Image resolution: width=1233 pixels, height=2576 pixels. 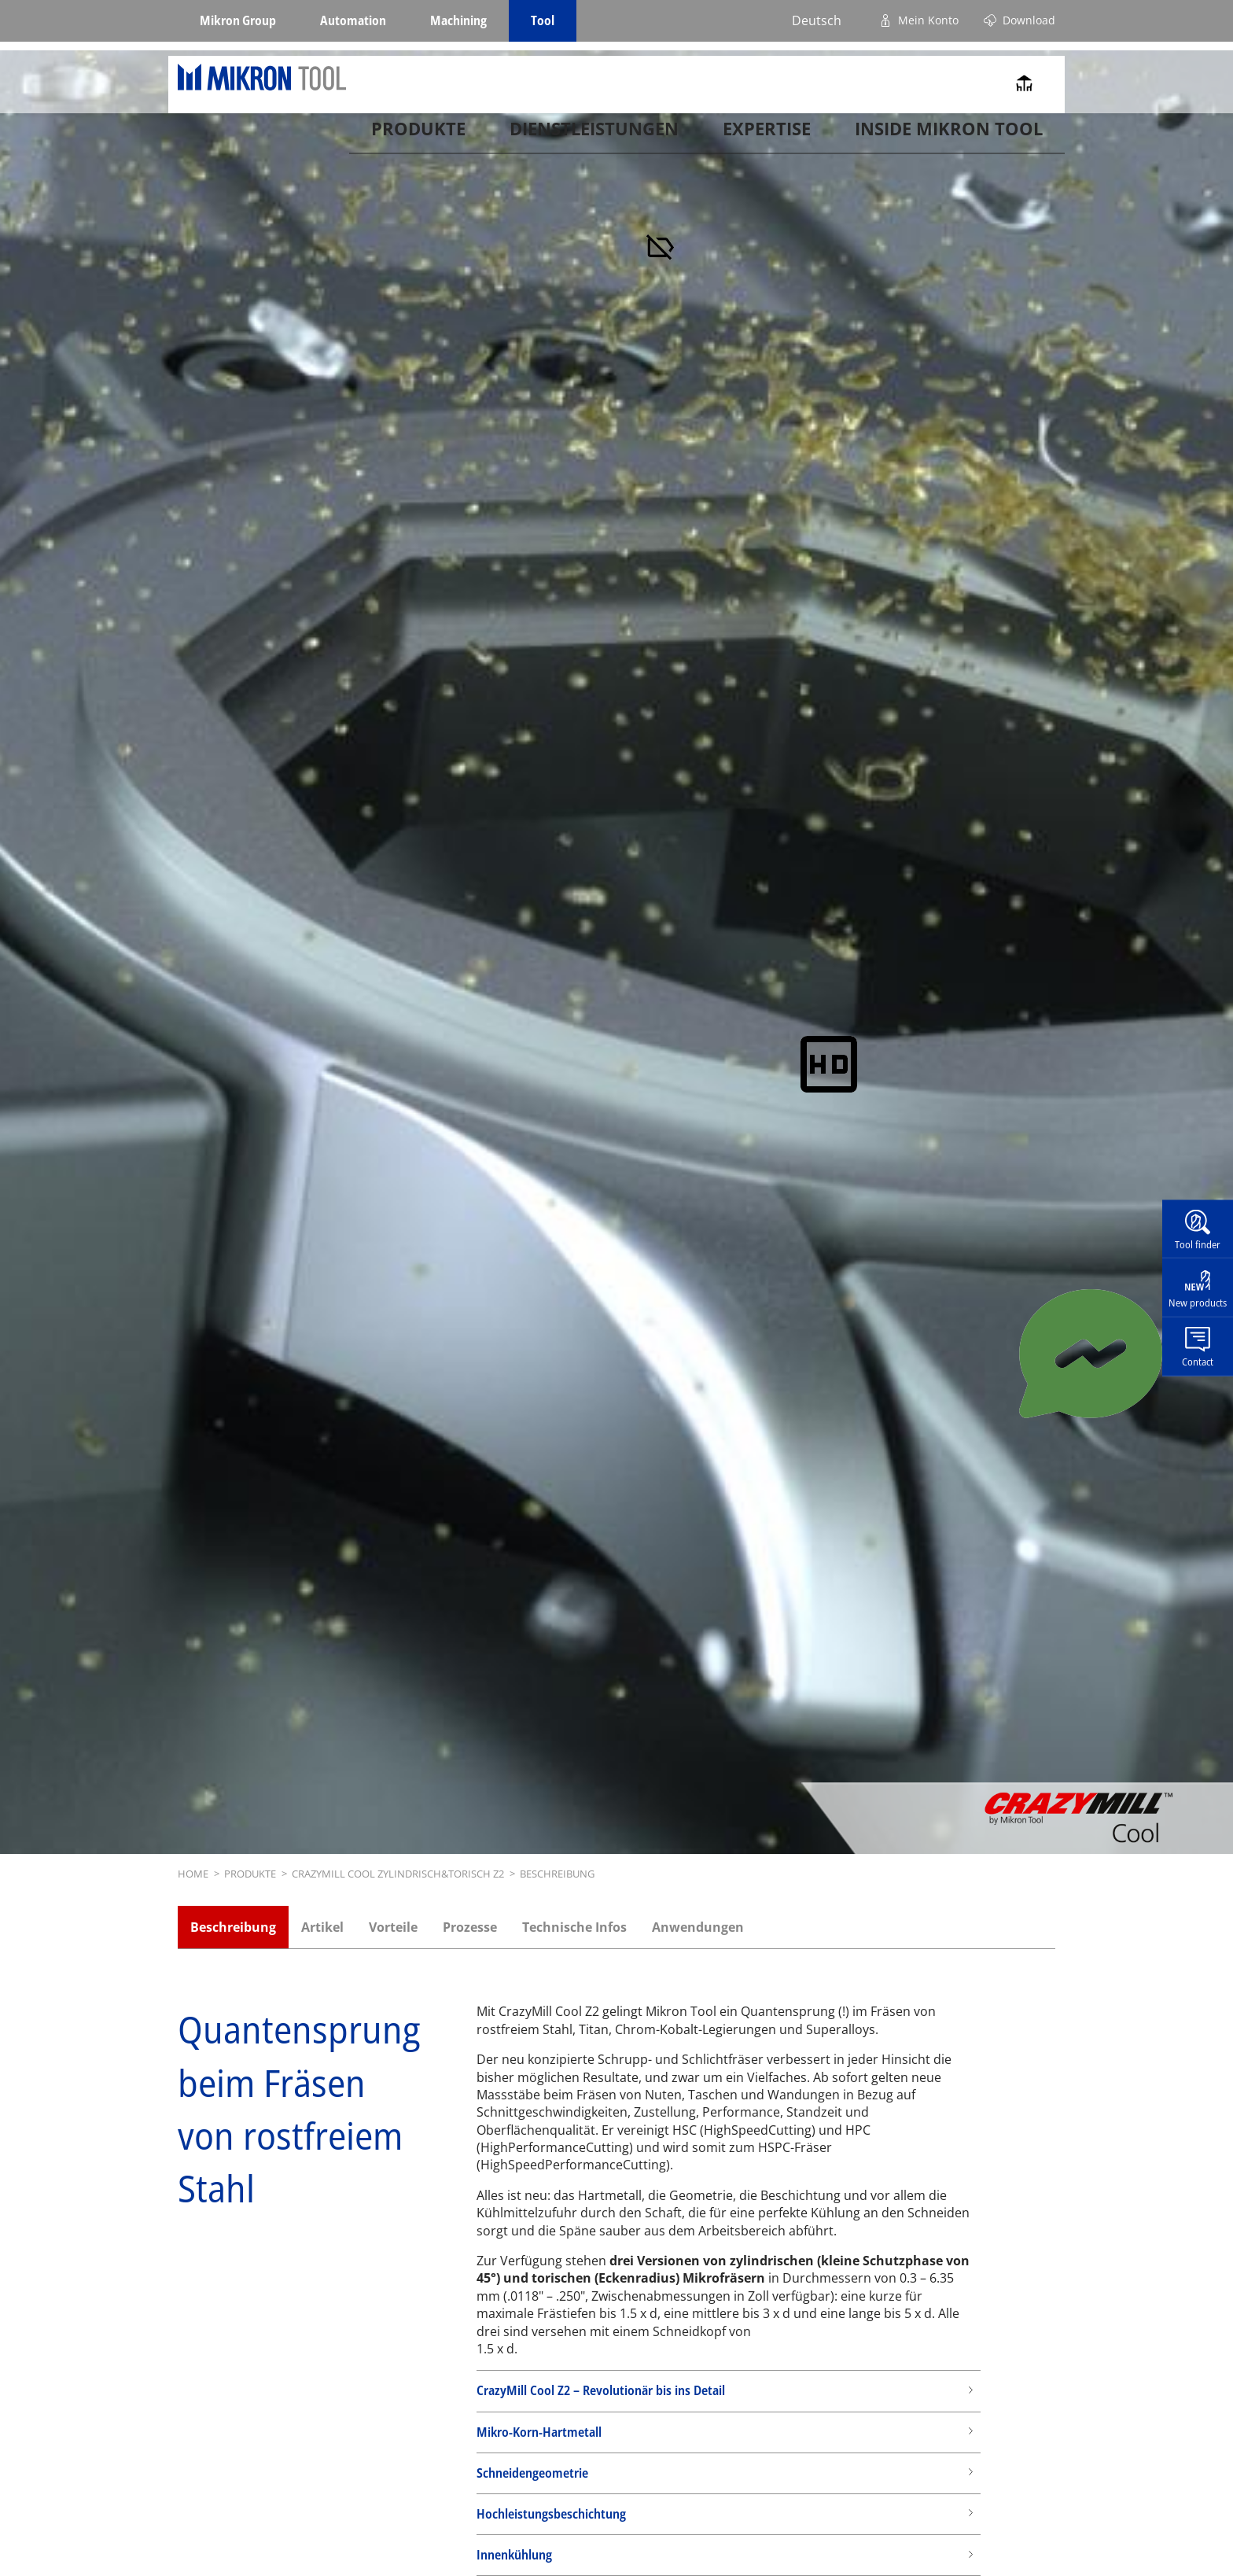 I want to click on indicates high definition video quality is available, so click(x=829, y=1064).